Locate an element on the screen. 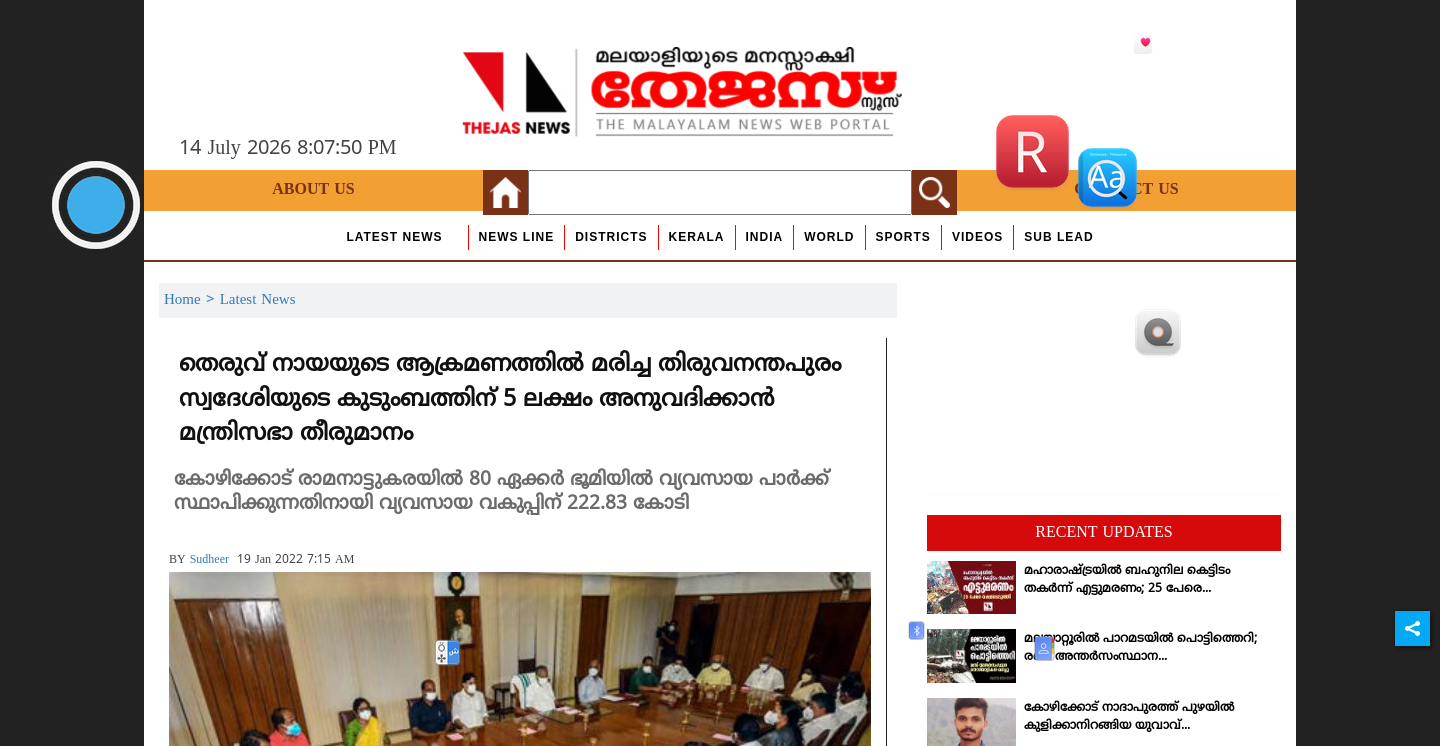 The height and width of the screenshot is (746, 1440). open the contacts app is located at coordinates (1044, 648).